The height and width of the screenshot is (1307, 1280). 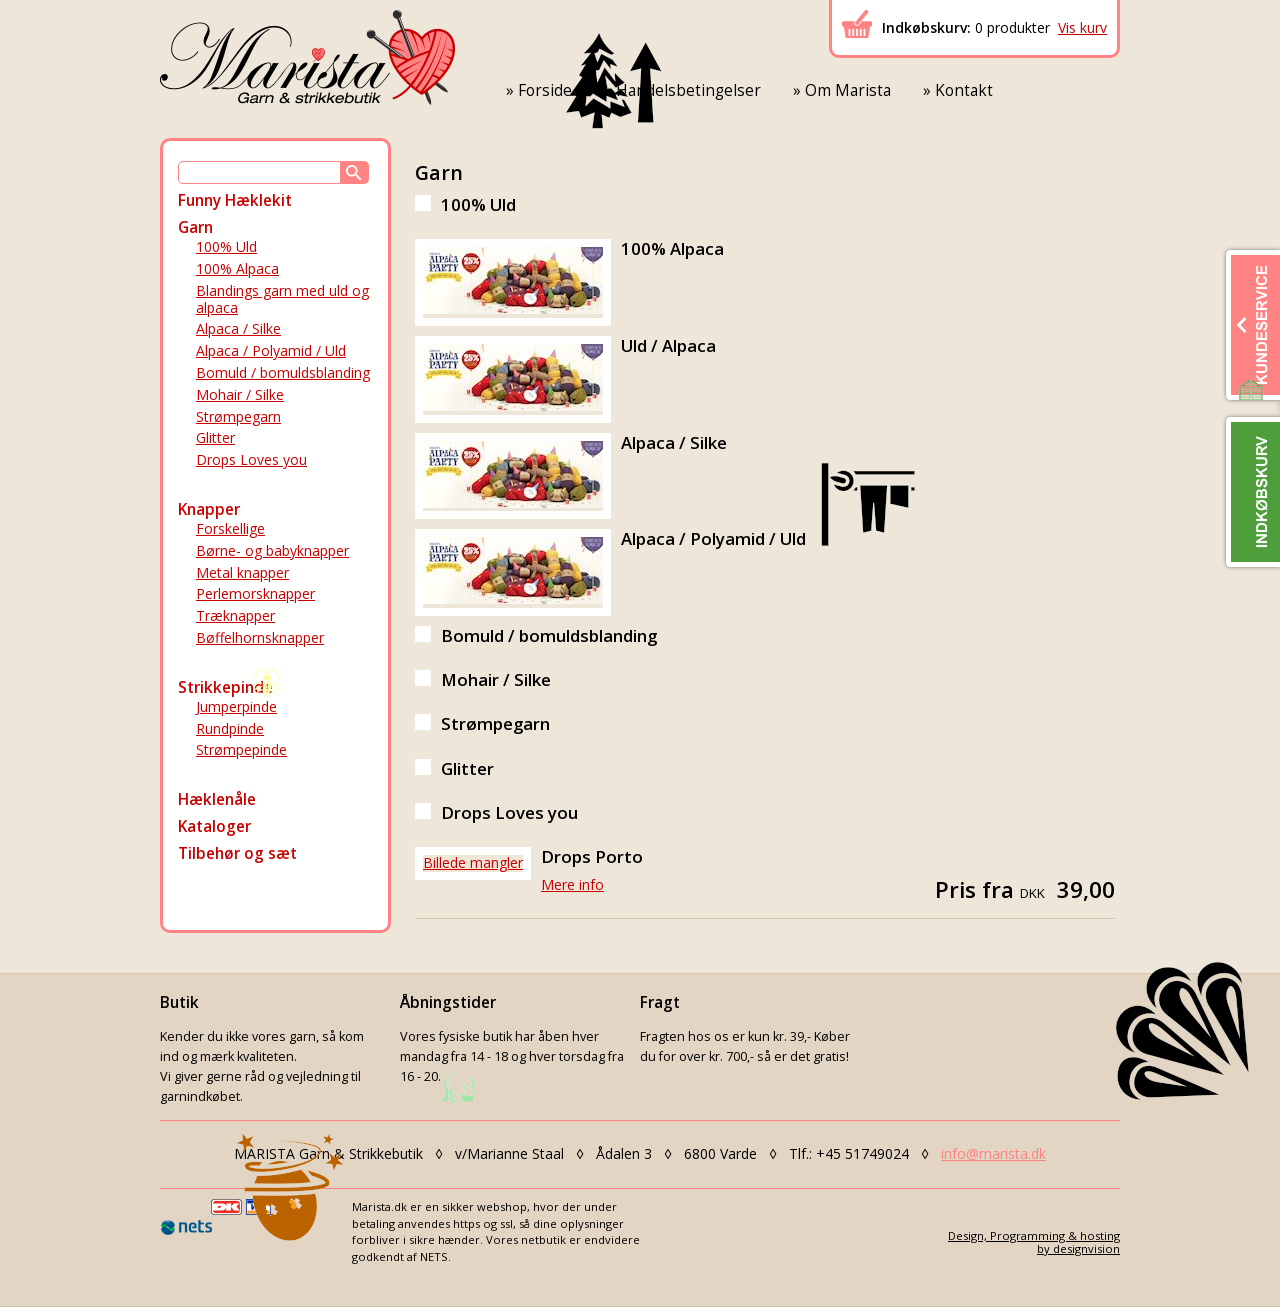 I want to click on sea monster encounter or kraken attack event, so click(x=458, y=1087).